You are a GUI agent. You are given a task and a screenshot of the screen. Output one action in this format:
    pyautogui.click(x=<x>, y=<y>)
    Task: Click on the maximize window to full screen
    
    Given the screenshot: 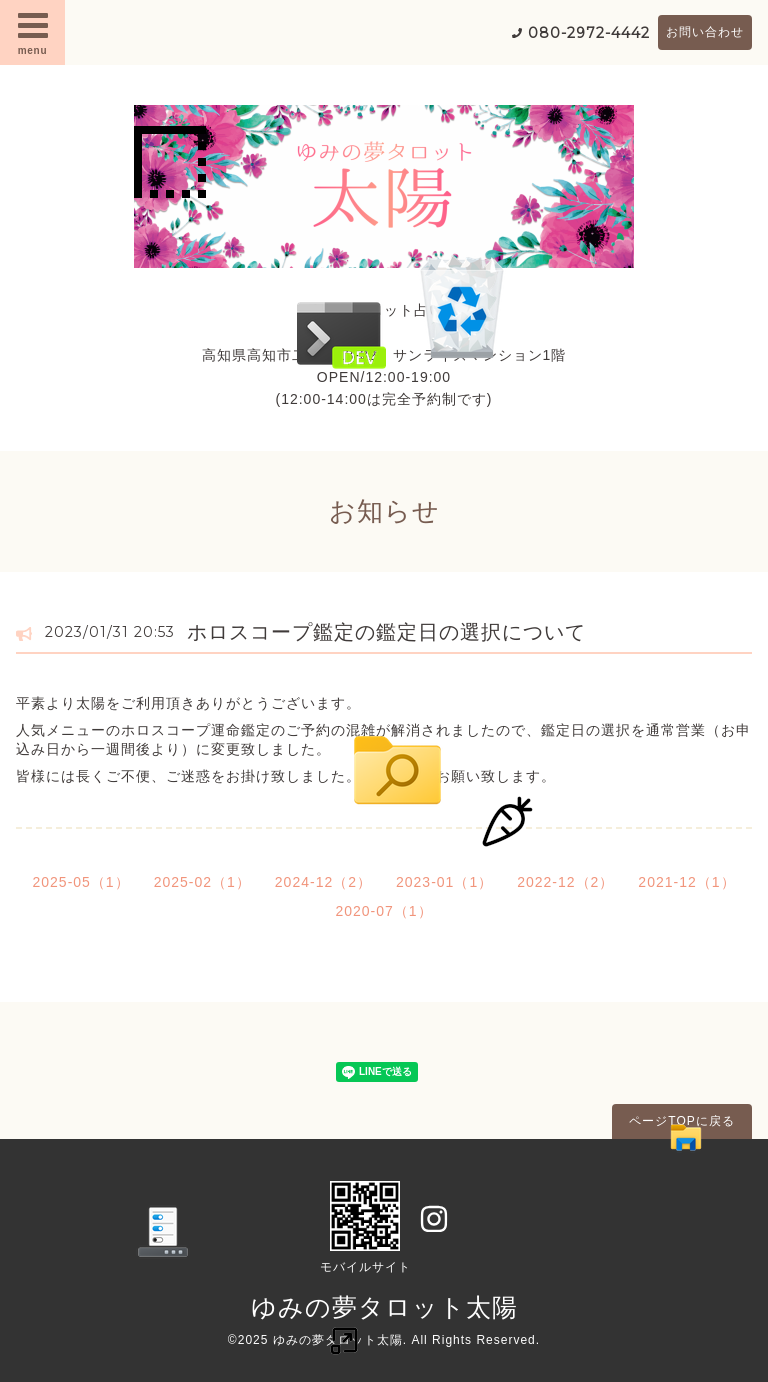 What is the action you would take?
    pyautogui.click(x=345, y=1340)
    